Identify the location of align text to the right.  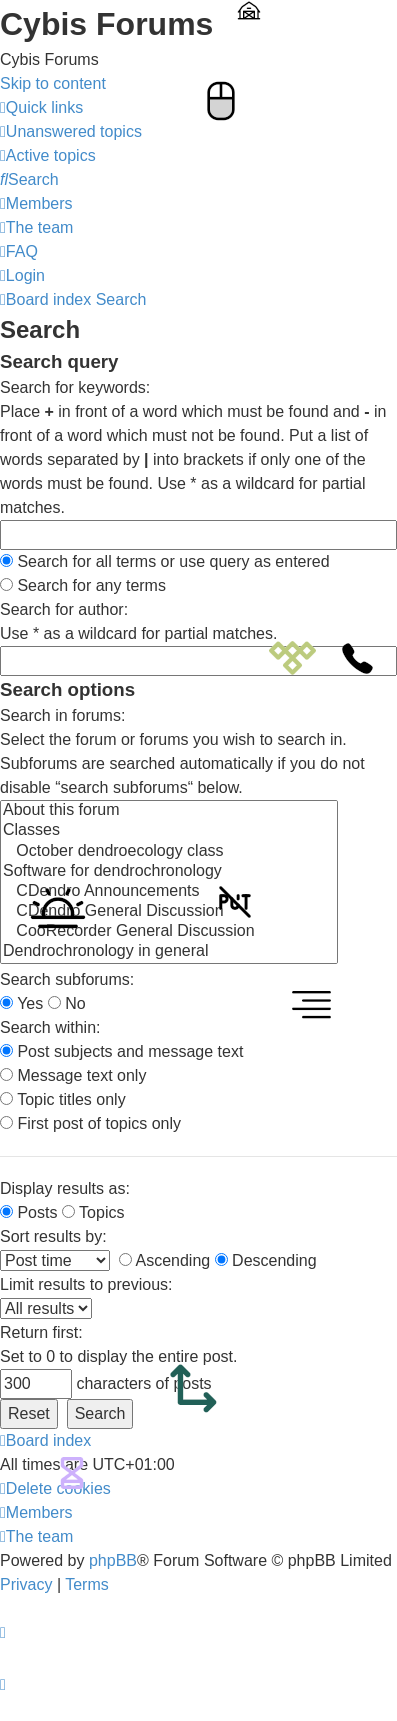
(311, 1005).